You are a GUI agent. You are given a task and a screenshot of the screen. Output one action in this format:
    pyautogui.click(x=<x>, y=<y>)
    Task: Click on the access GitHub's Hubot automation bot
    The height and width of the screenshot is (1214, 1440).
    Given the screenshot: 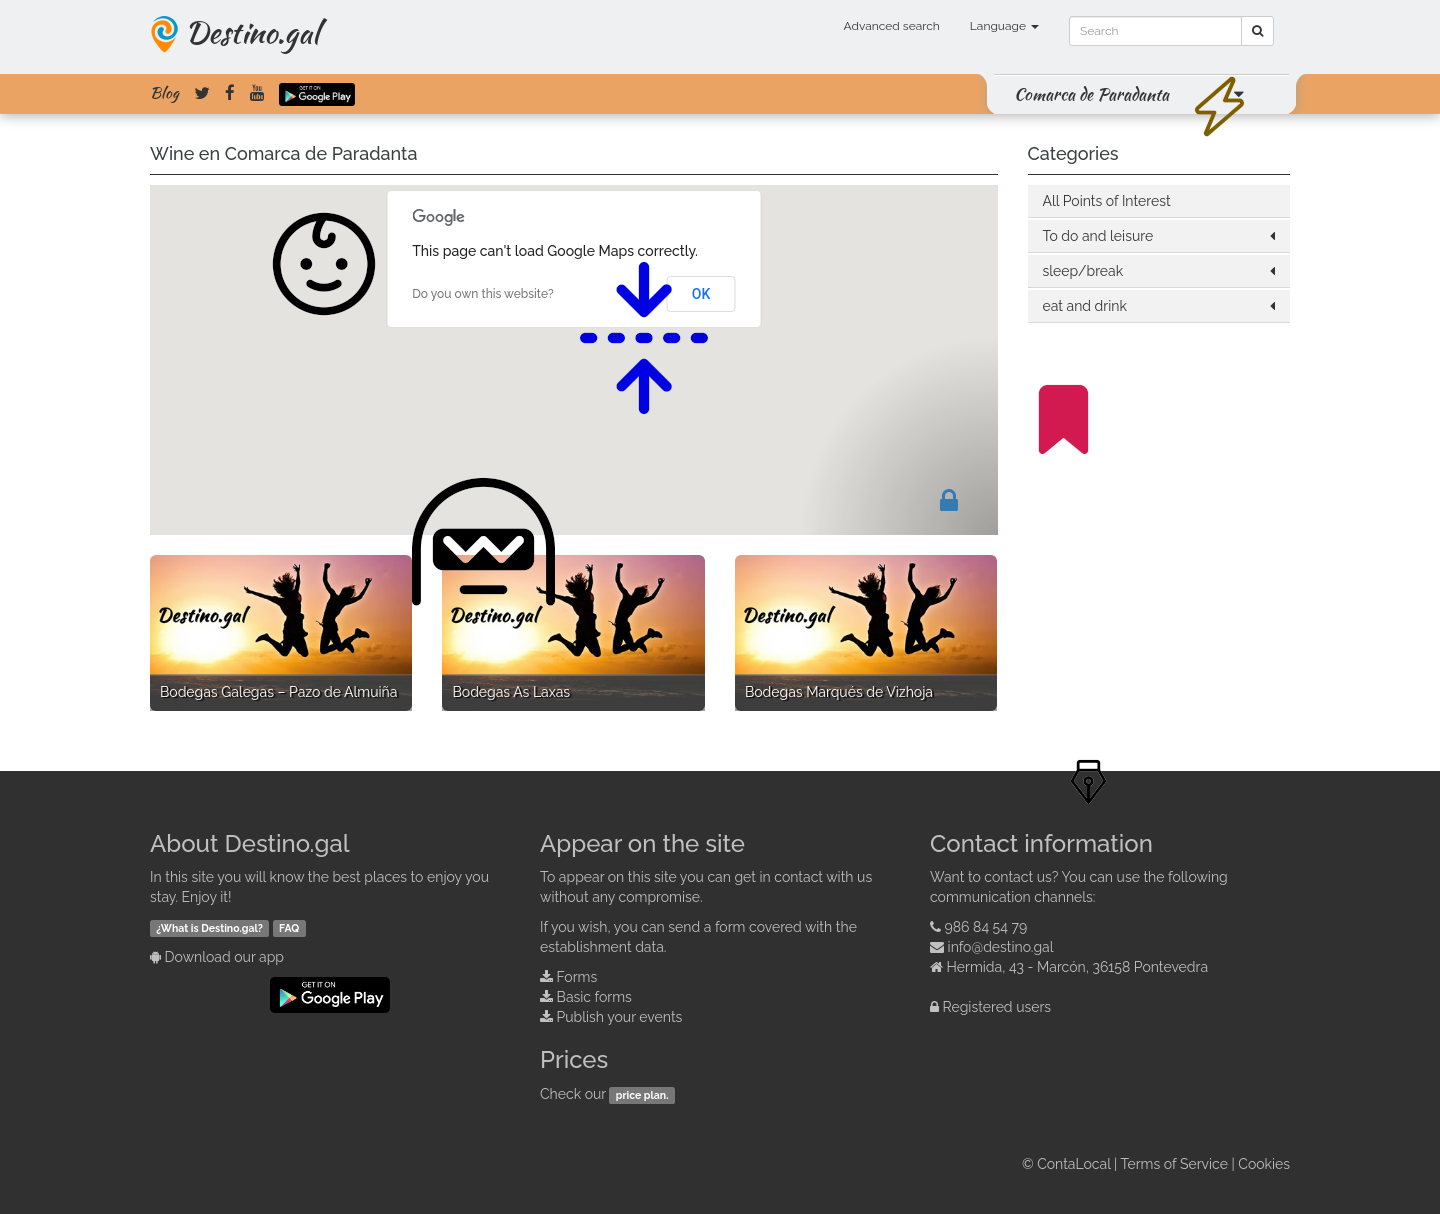 What is the action you would take?
    pyautogui.click(x=483, y=543)
    